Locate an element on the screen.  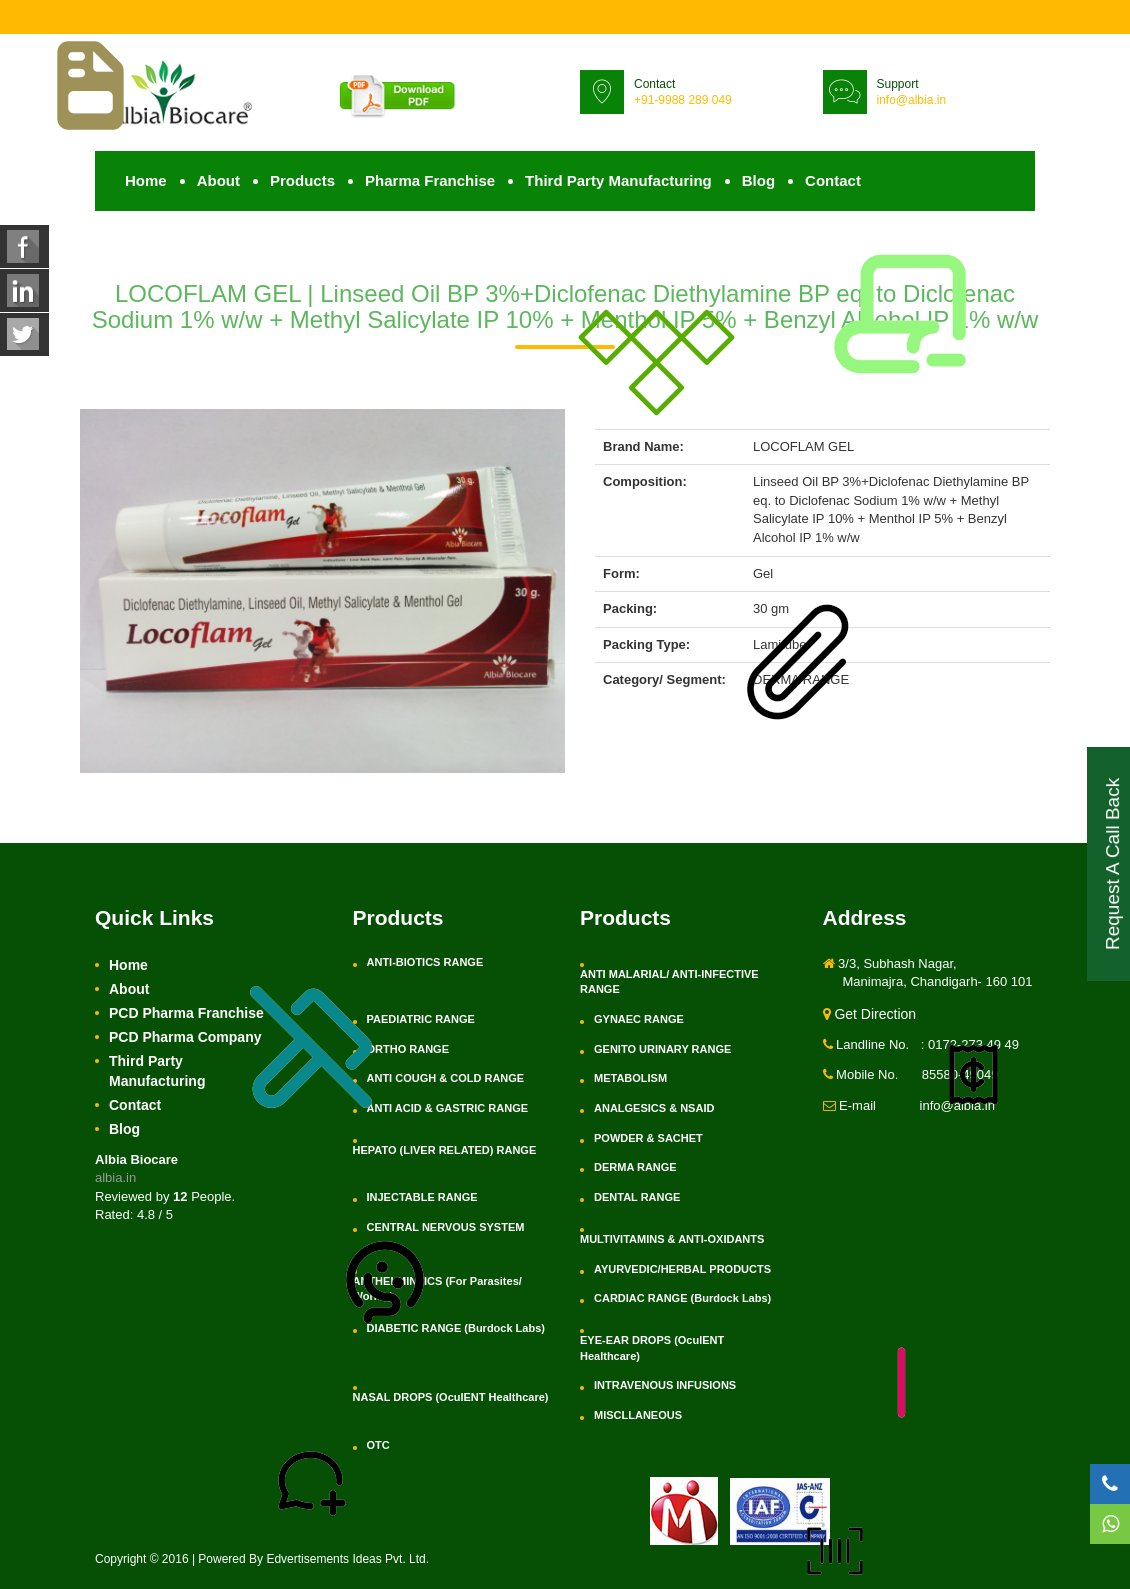
open tidal music streaming app is located at coordinates (656, 357).